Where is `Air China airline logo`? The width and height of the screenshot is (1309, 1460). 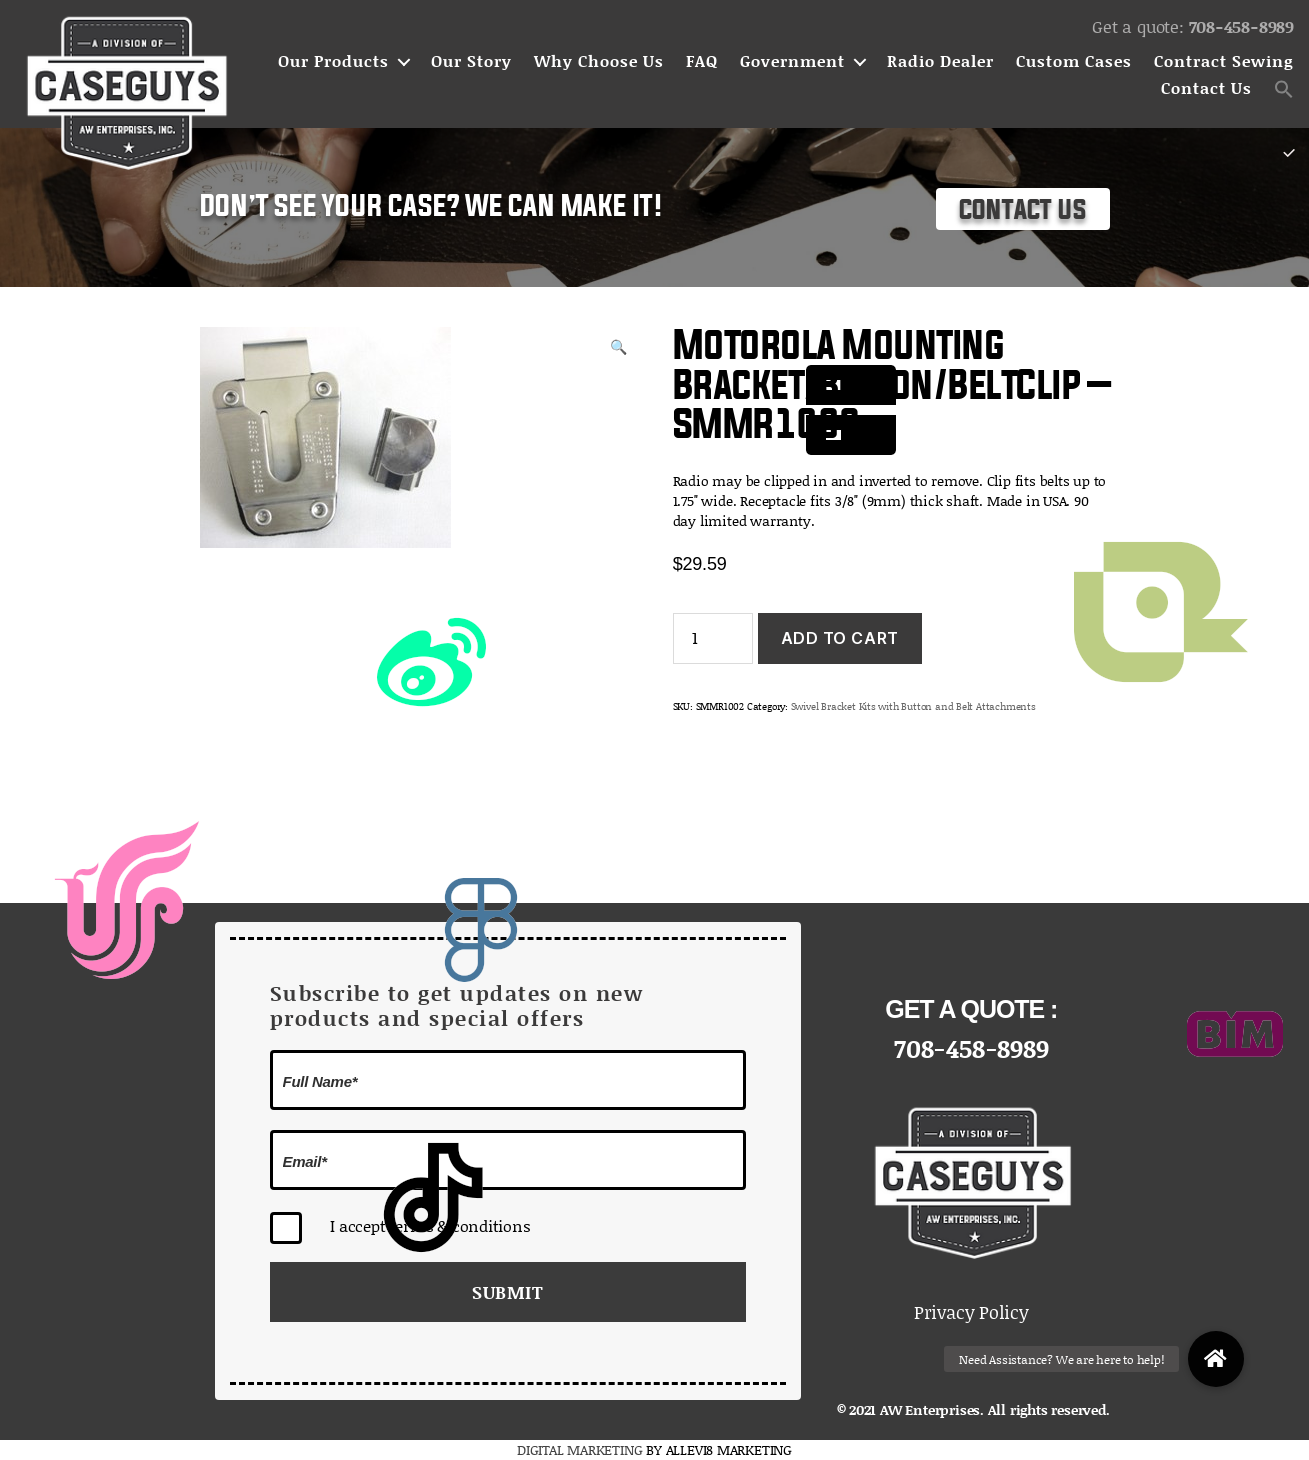 Air China airline logo is located at coordinates (127, 900).